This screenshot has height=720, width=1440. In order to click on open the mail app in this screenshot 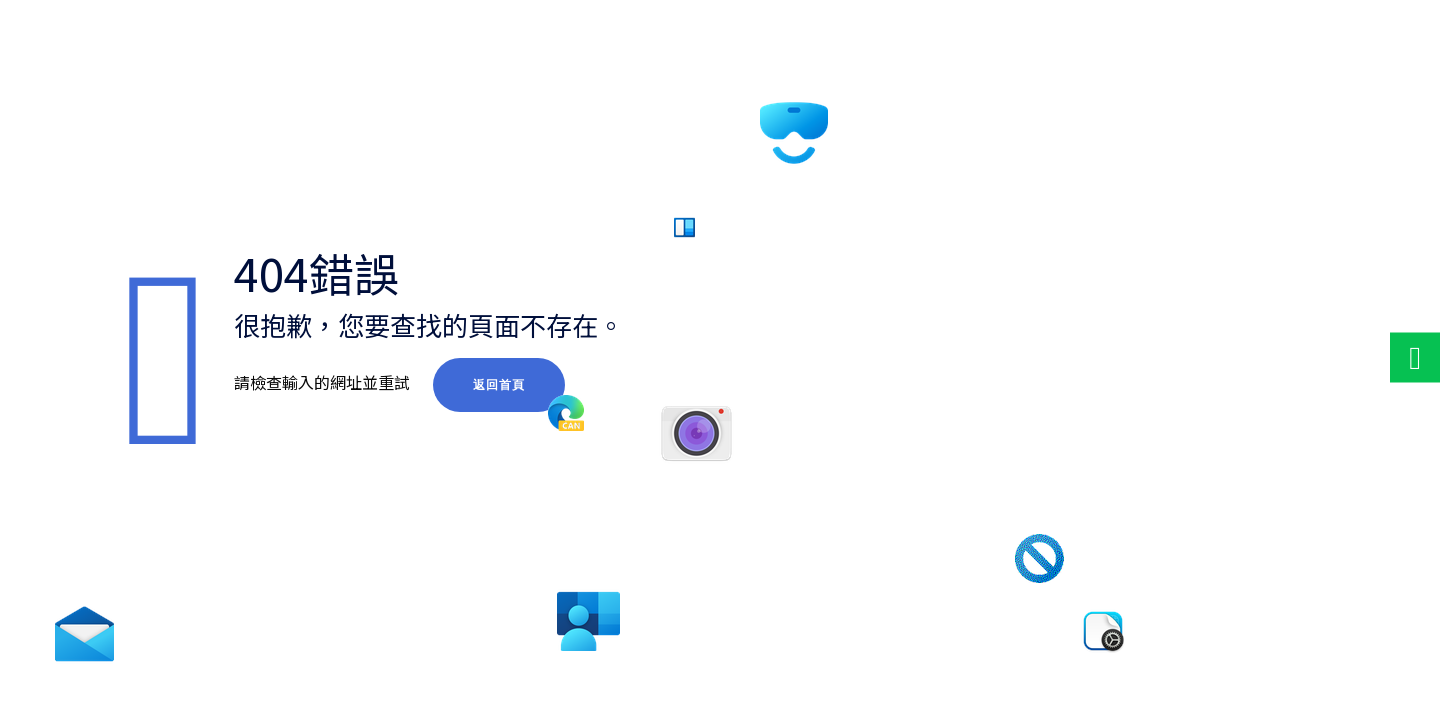, I will do `click(84, 635)`.